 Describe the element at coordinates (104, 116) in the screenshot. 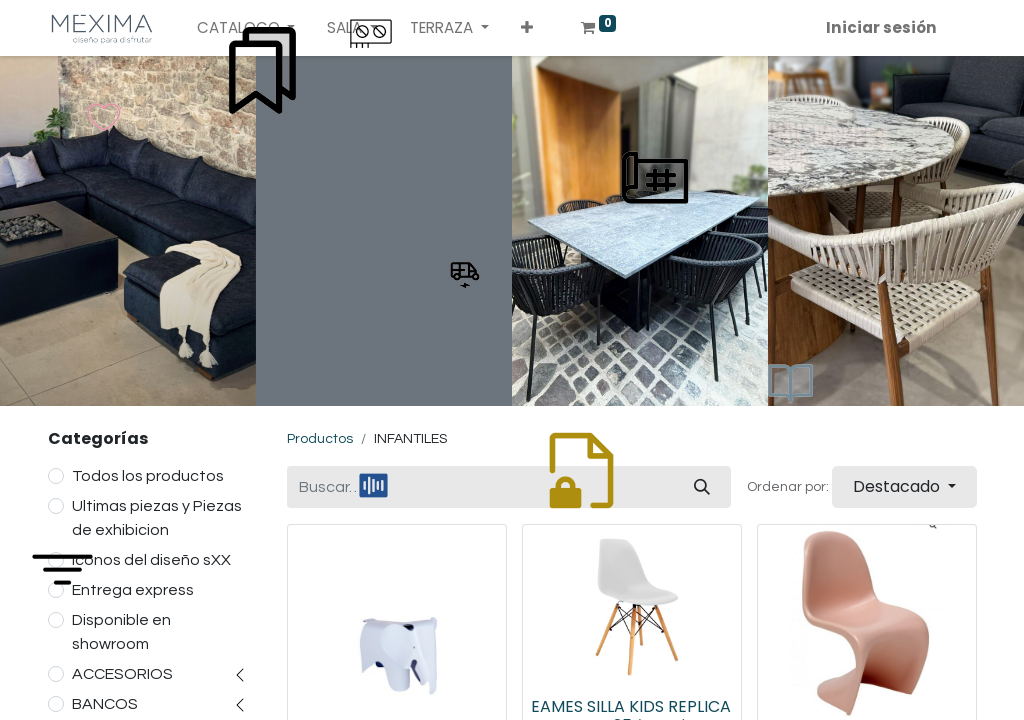

I see `add to favorites` at that location.